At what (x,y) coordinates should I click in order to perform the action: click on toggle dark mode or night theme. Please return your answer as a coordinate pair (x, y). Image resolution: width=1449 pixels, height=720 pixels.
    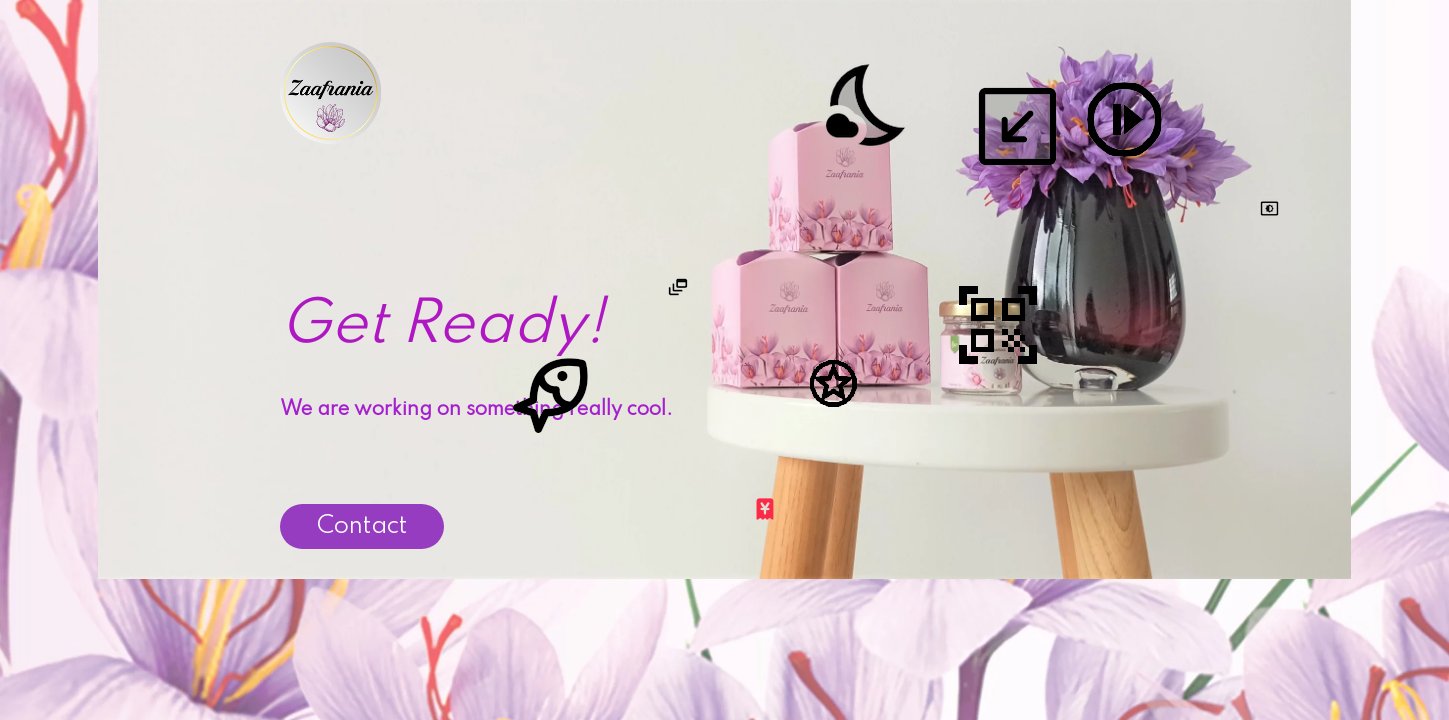
    Looking at the image, I should click on (871, 105).